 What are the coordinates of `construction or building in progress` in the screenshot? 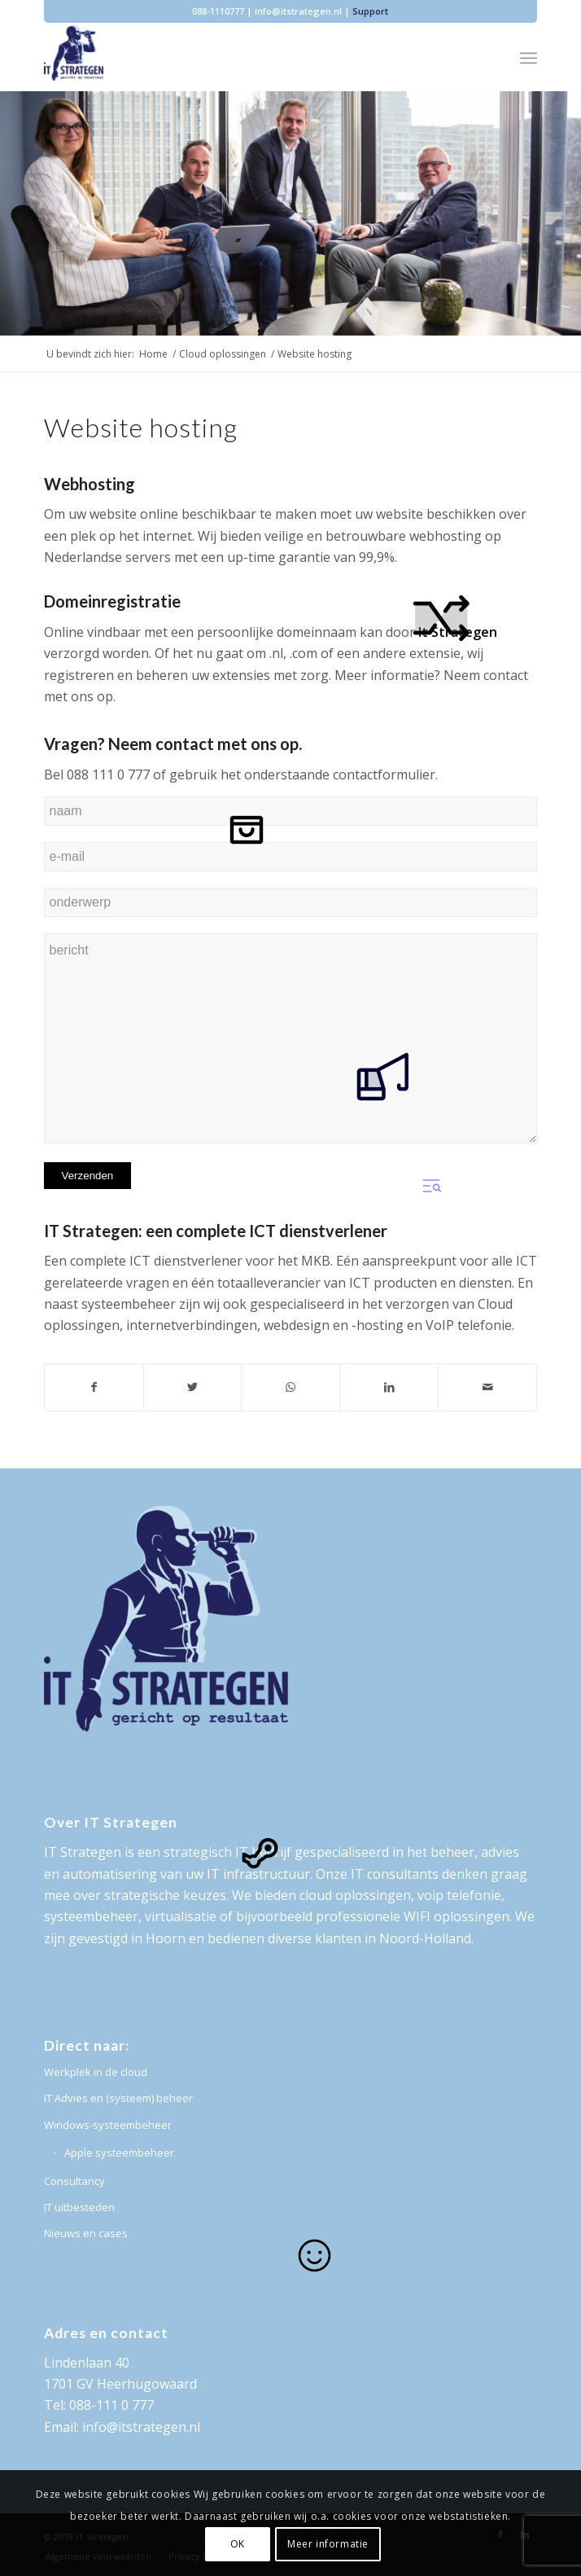 It's located at (383, 1079).